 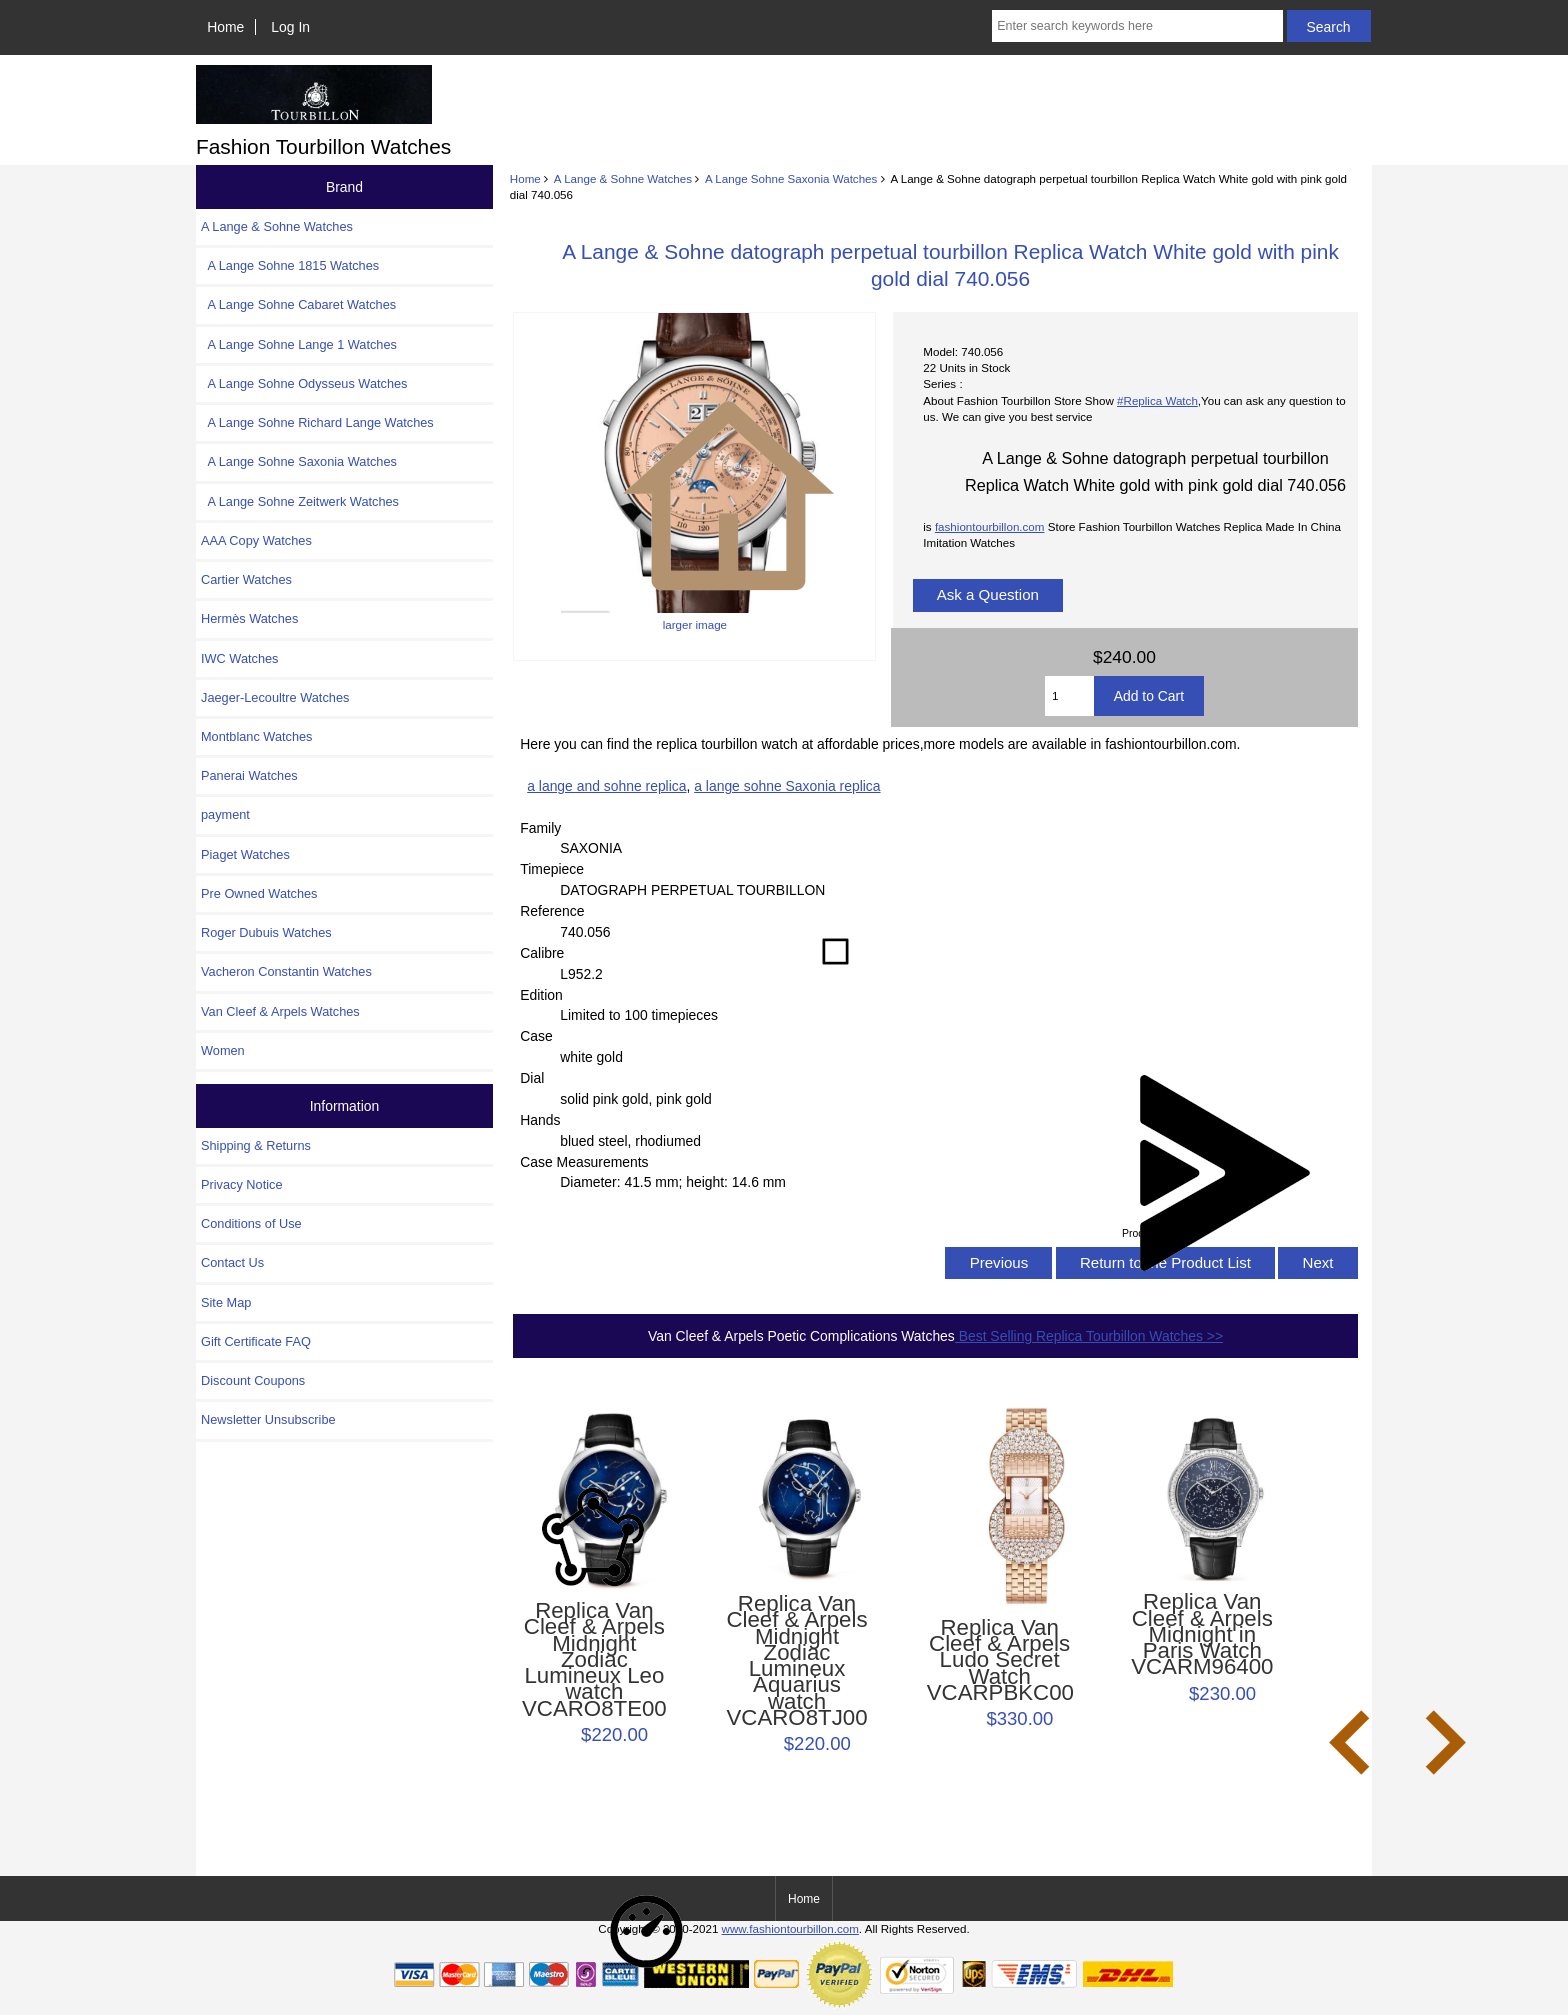 What do you see at coordinates (728, 503) in the screenshot?
I see `navigate to home screen` at bounding box center [728, 503].